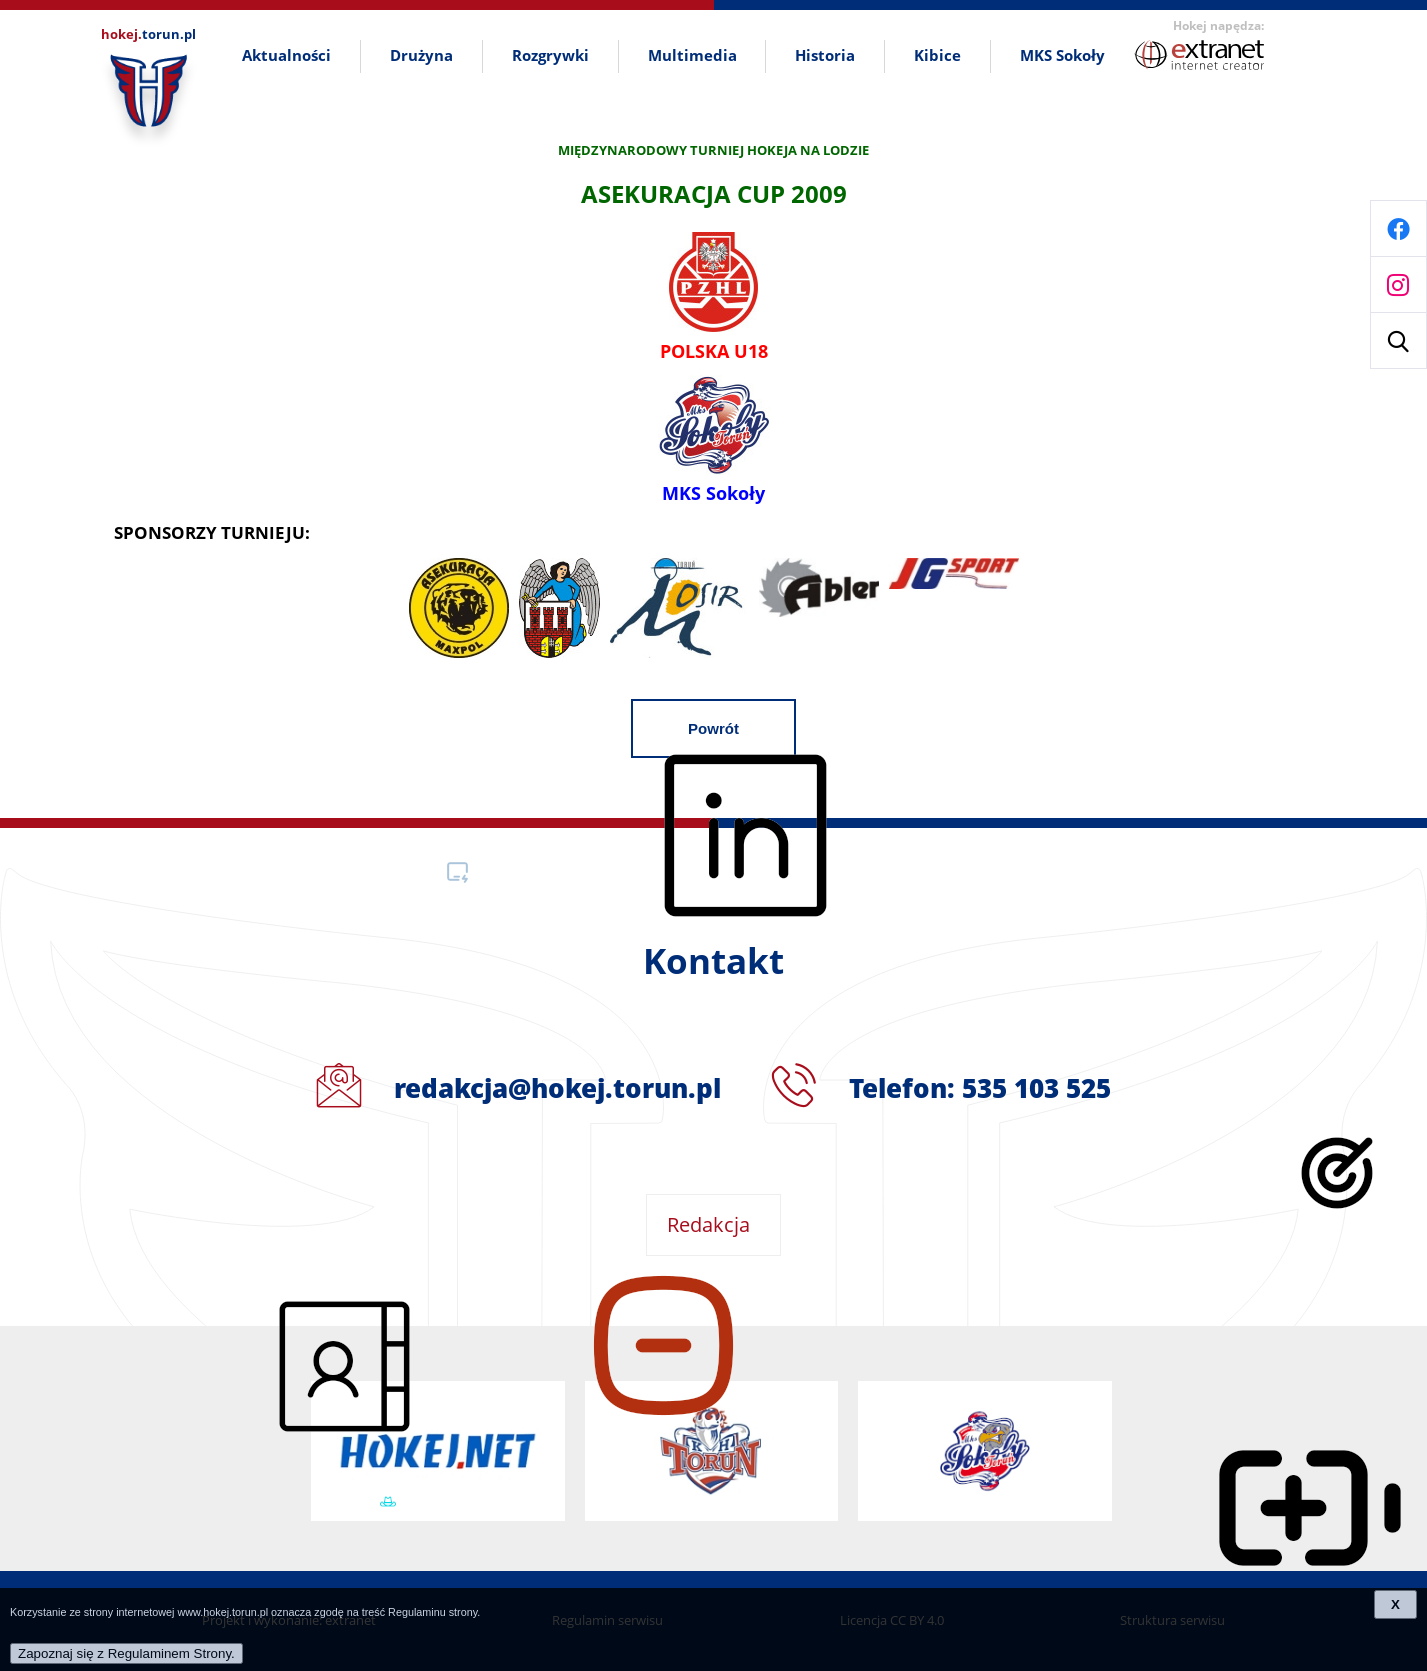 The height and width of the screenshot is (1671, 1427). I want to click on open LinkedIn profile or app, so click(745, 835).